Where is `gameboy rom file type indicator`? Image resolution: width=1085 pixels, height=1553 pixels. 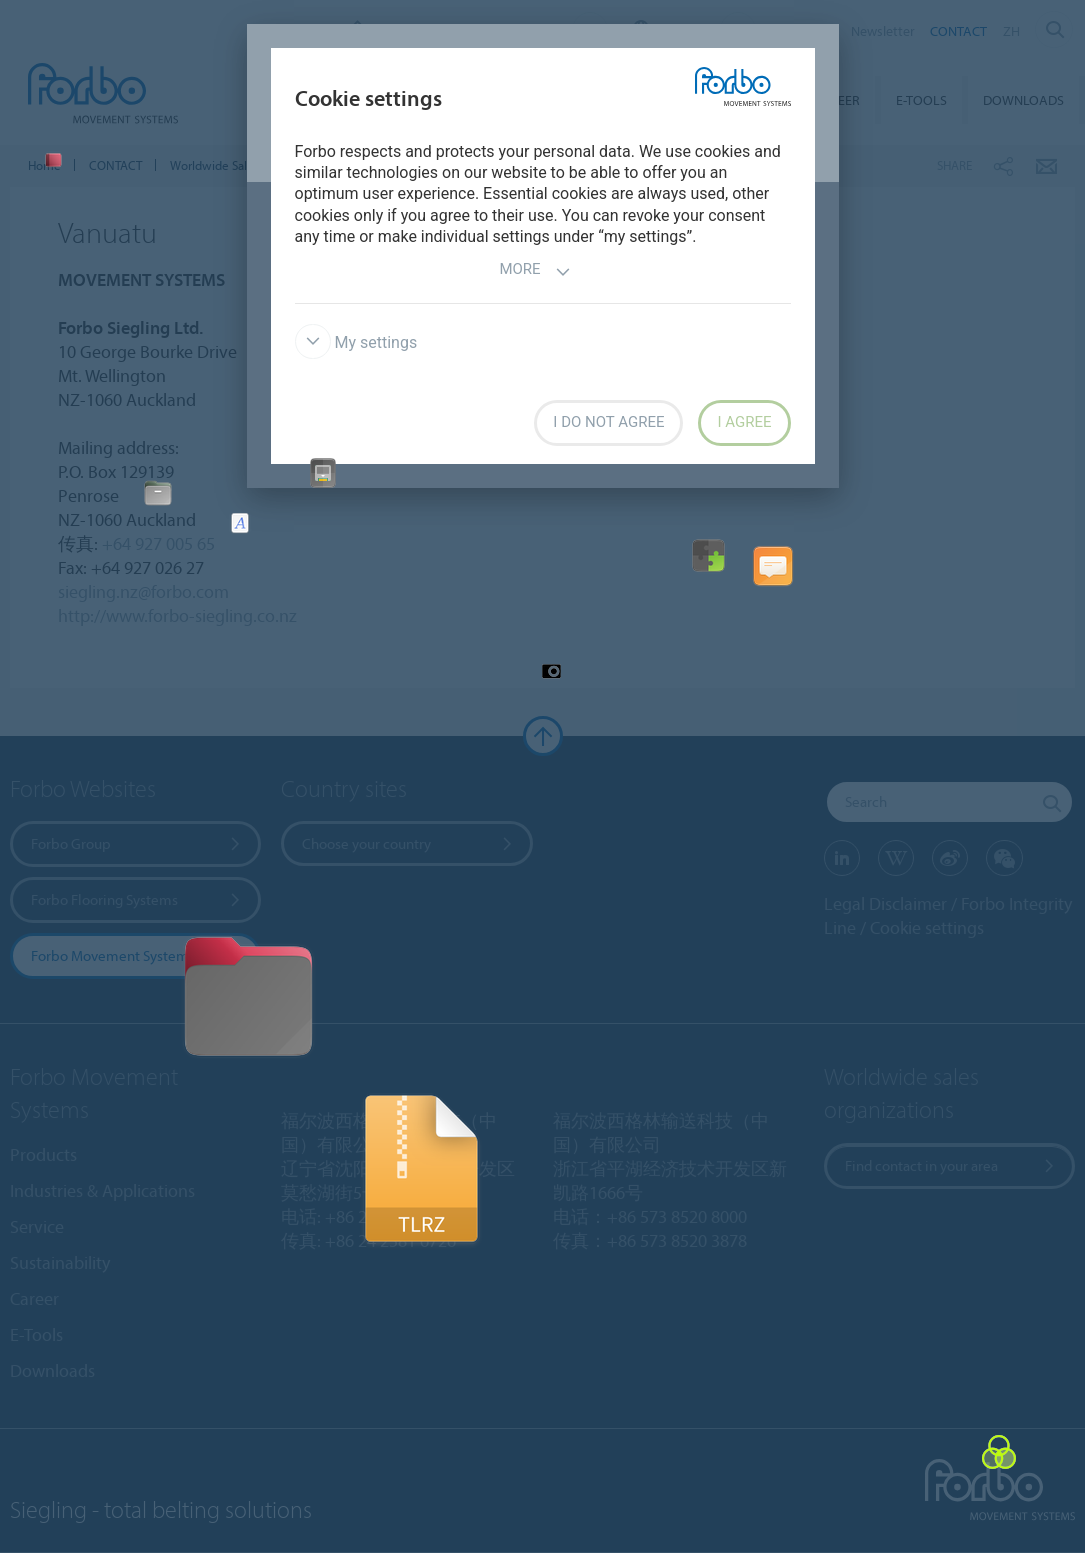 gameboy rom file type indicator is located at coordinates (323, 473).